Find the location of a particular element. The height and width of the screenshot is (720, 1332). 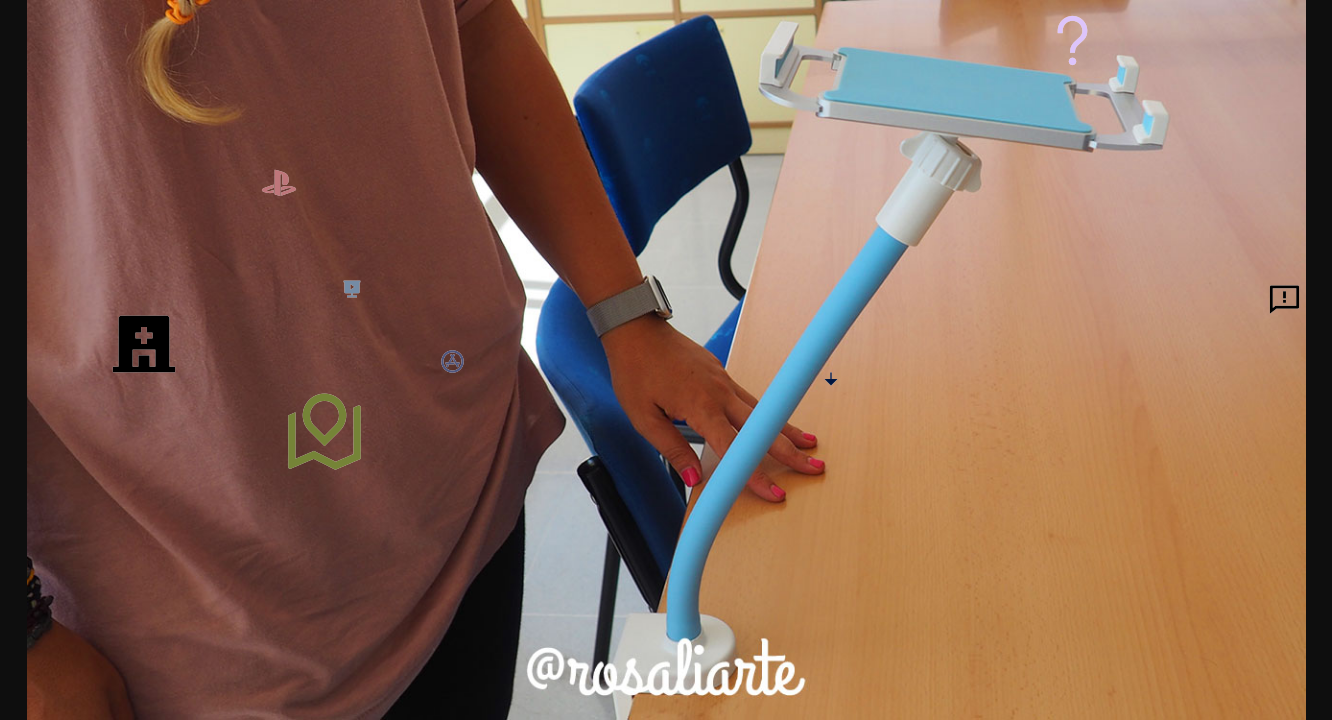

start a presentation slideshow is located at coordinates (352, 289).